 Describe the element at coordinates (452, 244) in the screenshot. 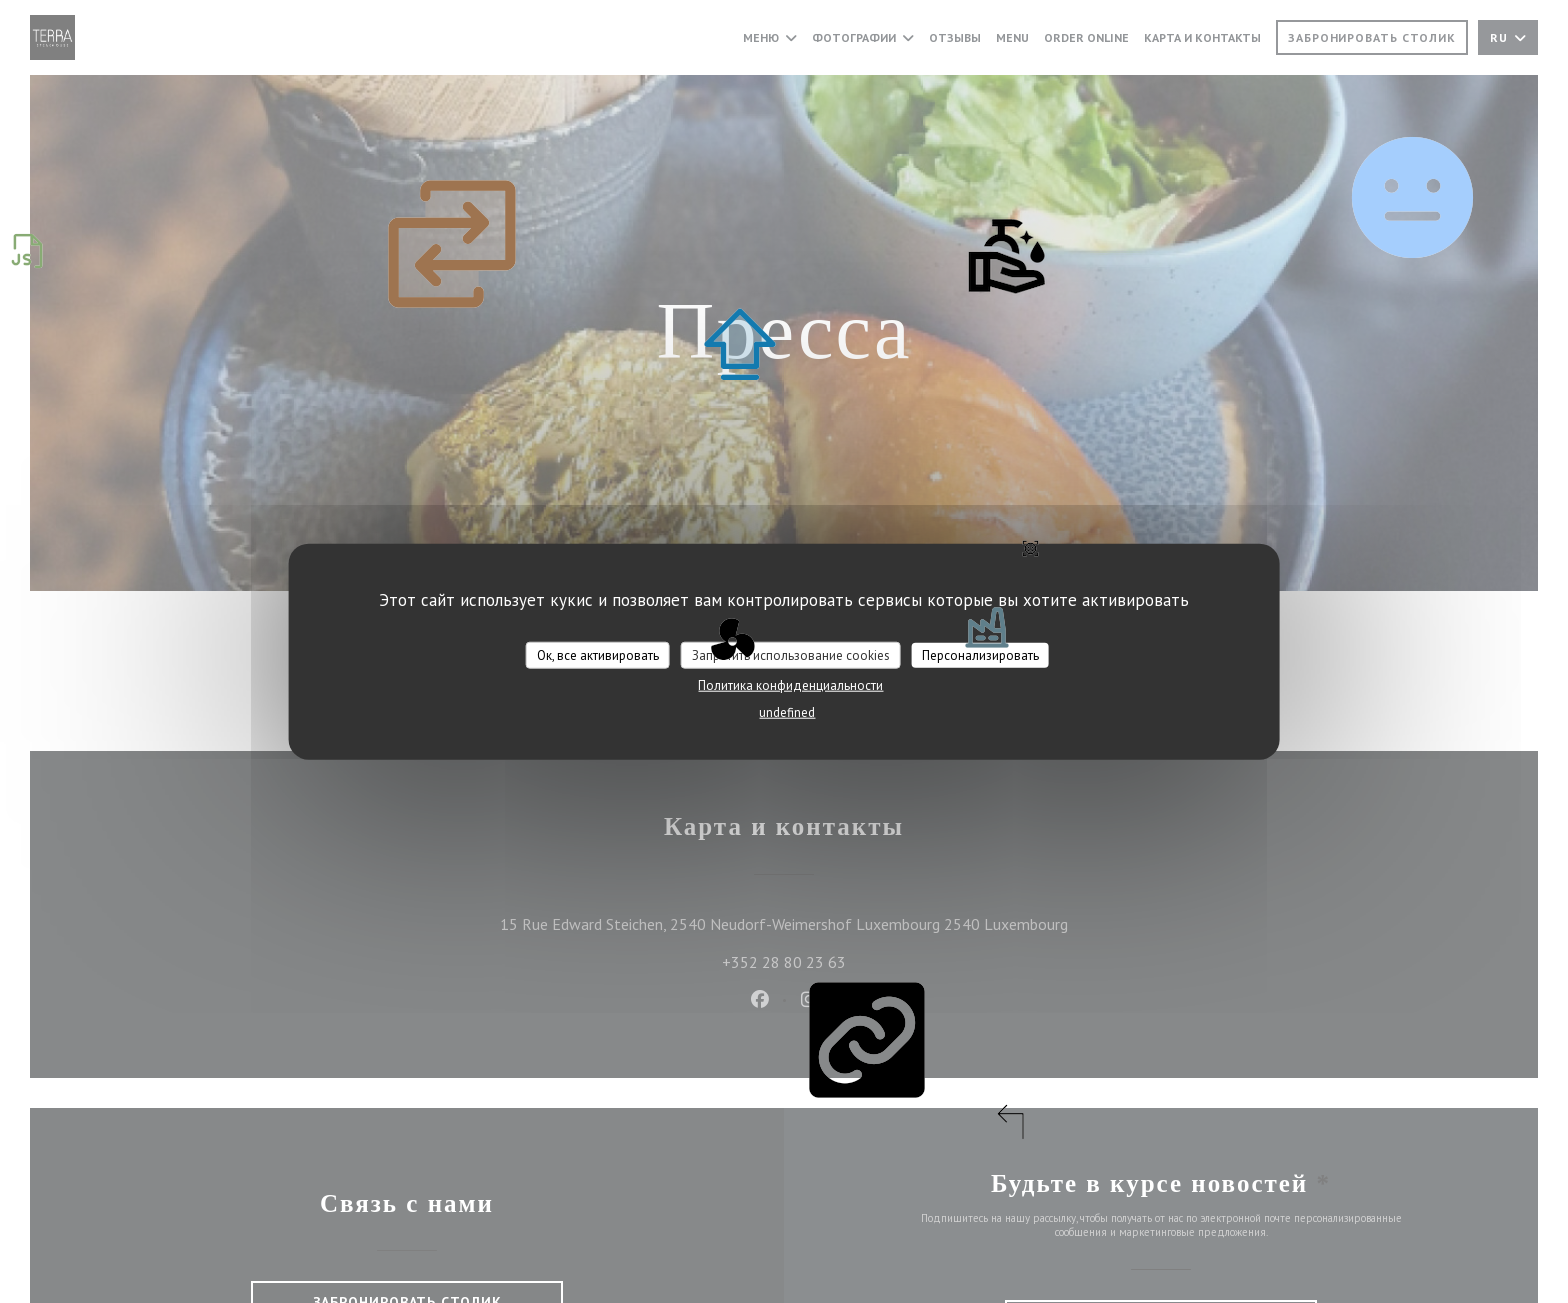

I see `swap or exchange items` at that location.